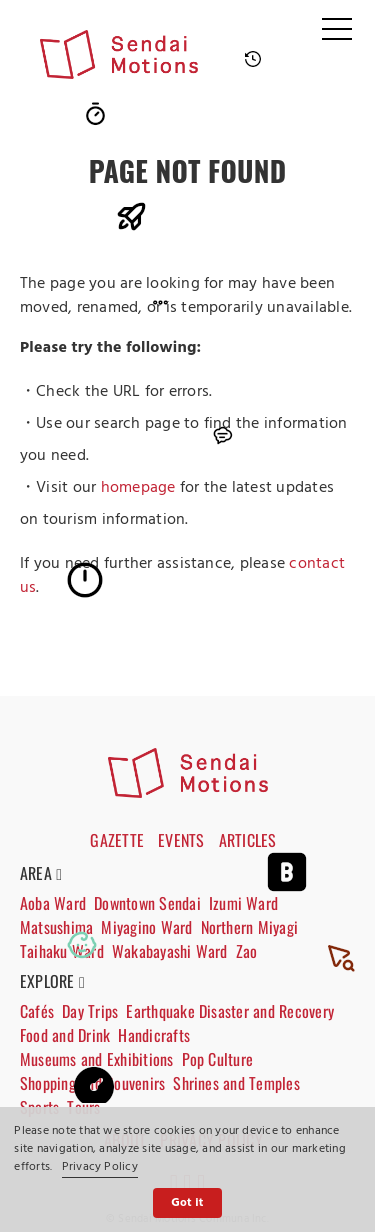 This screenshot has width=375, height=1232. I want to click on search for cursor or pointer settings, so click(340, 957).